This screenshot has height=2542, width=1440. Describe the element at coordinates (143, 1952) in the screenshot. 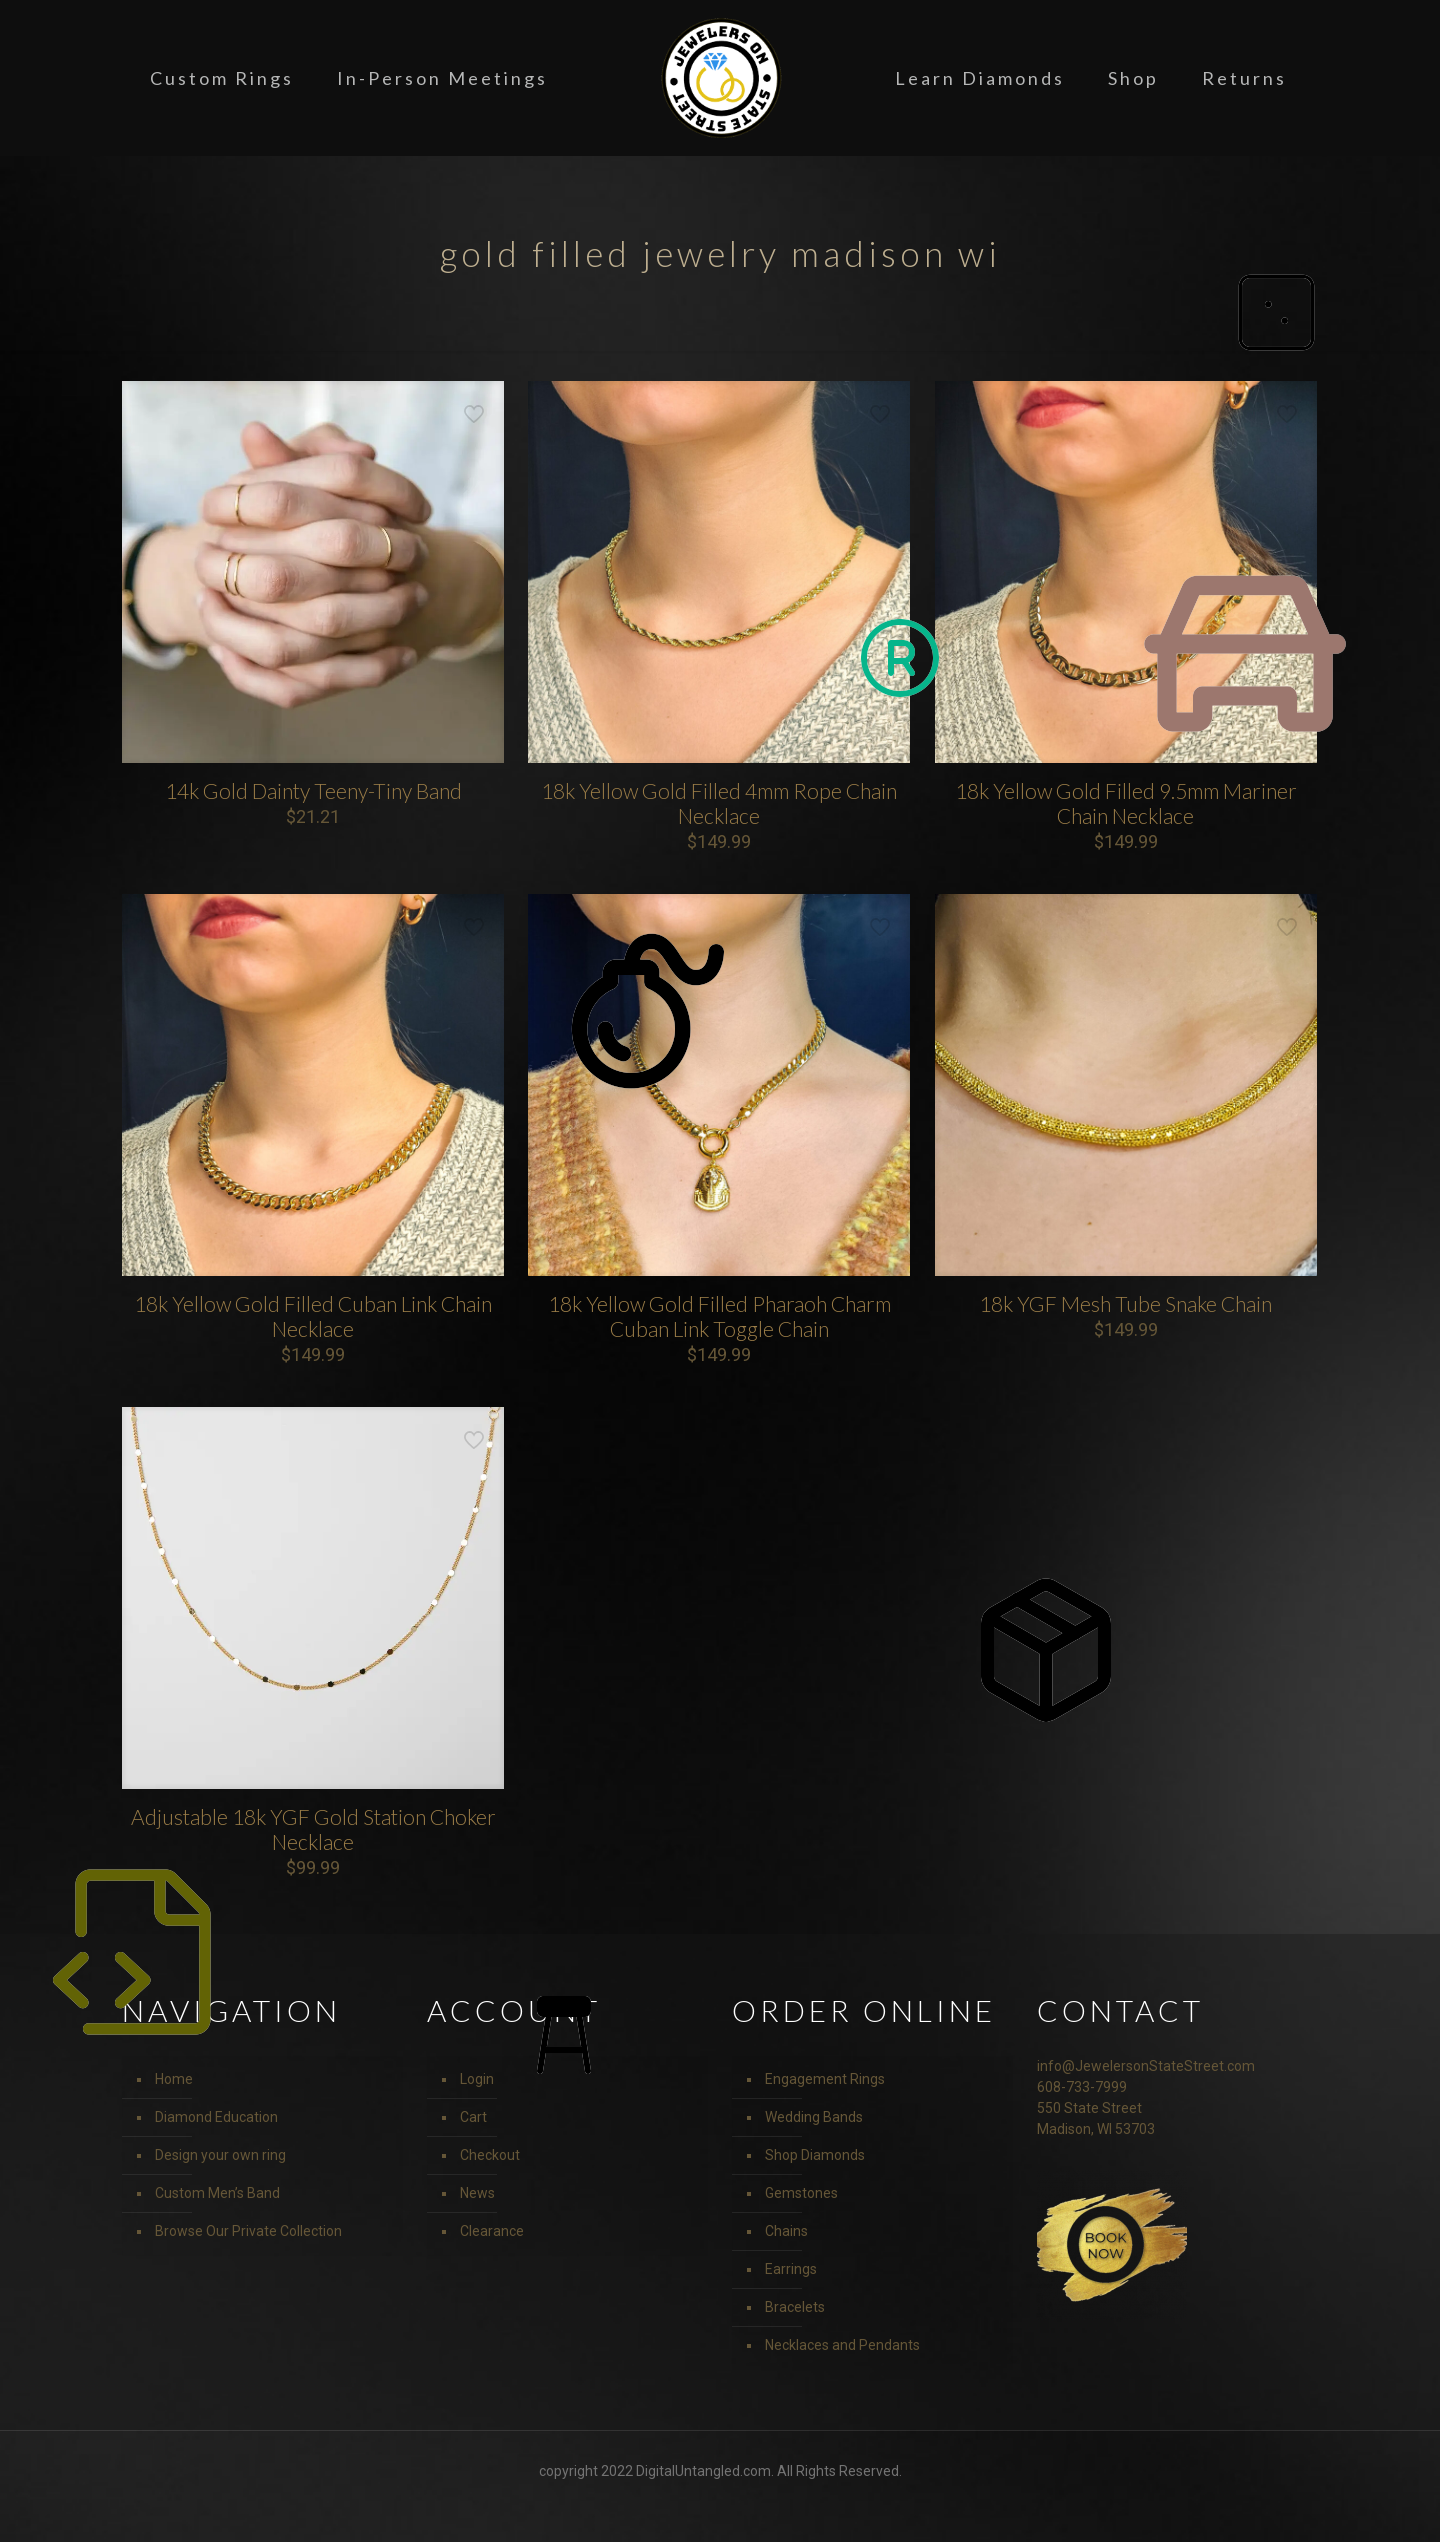

I see `view source code file` at that location.